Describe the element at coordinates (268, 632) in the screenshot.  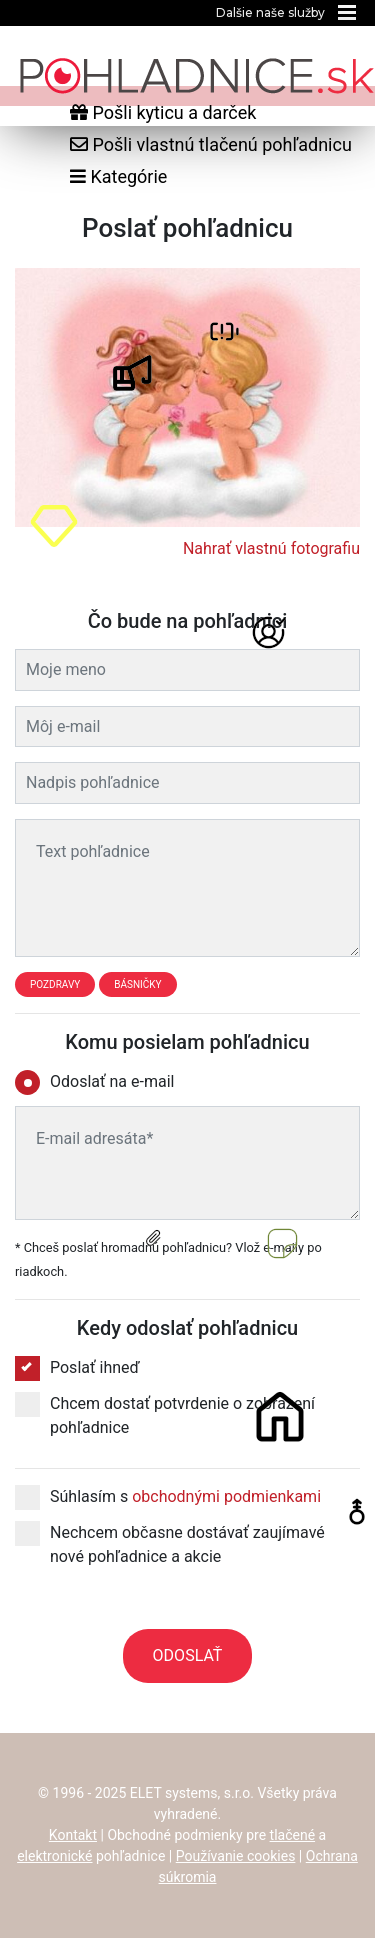
I see `verified user profile` at that location.